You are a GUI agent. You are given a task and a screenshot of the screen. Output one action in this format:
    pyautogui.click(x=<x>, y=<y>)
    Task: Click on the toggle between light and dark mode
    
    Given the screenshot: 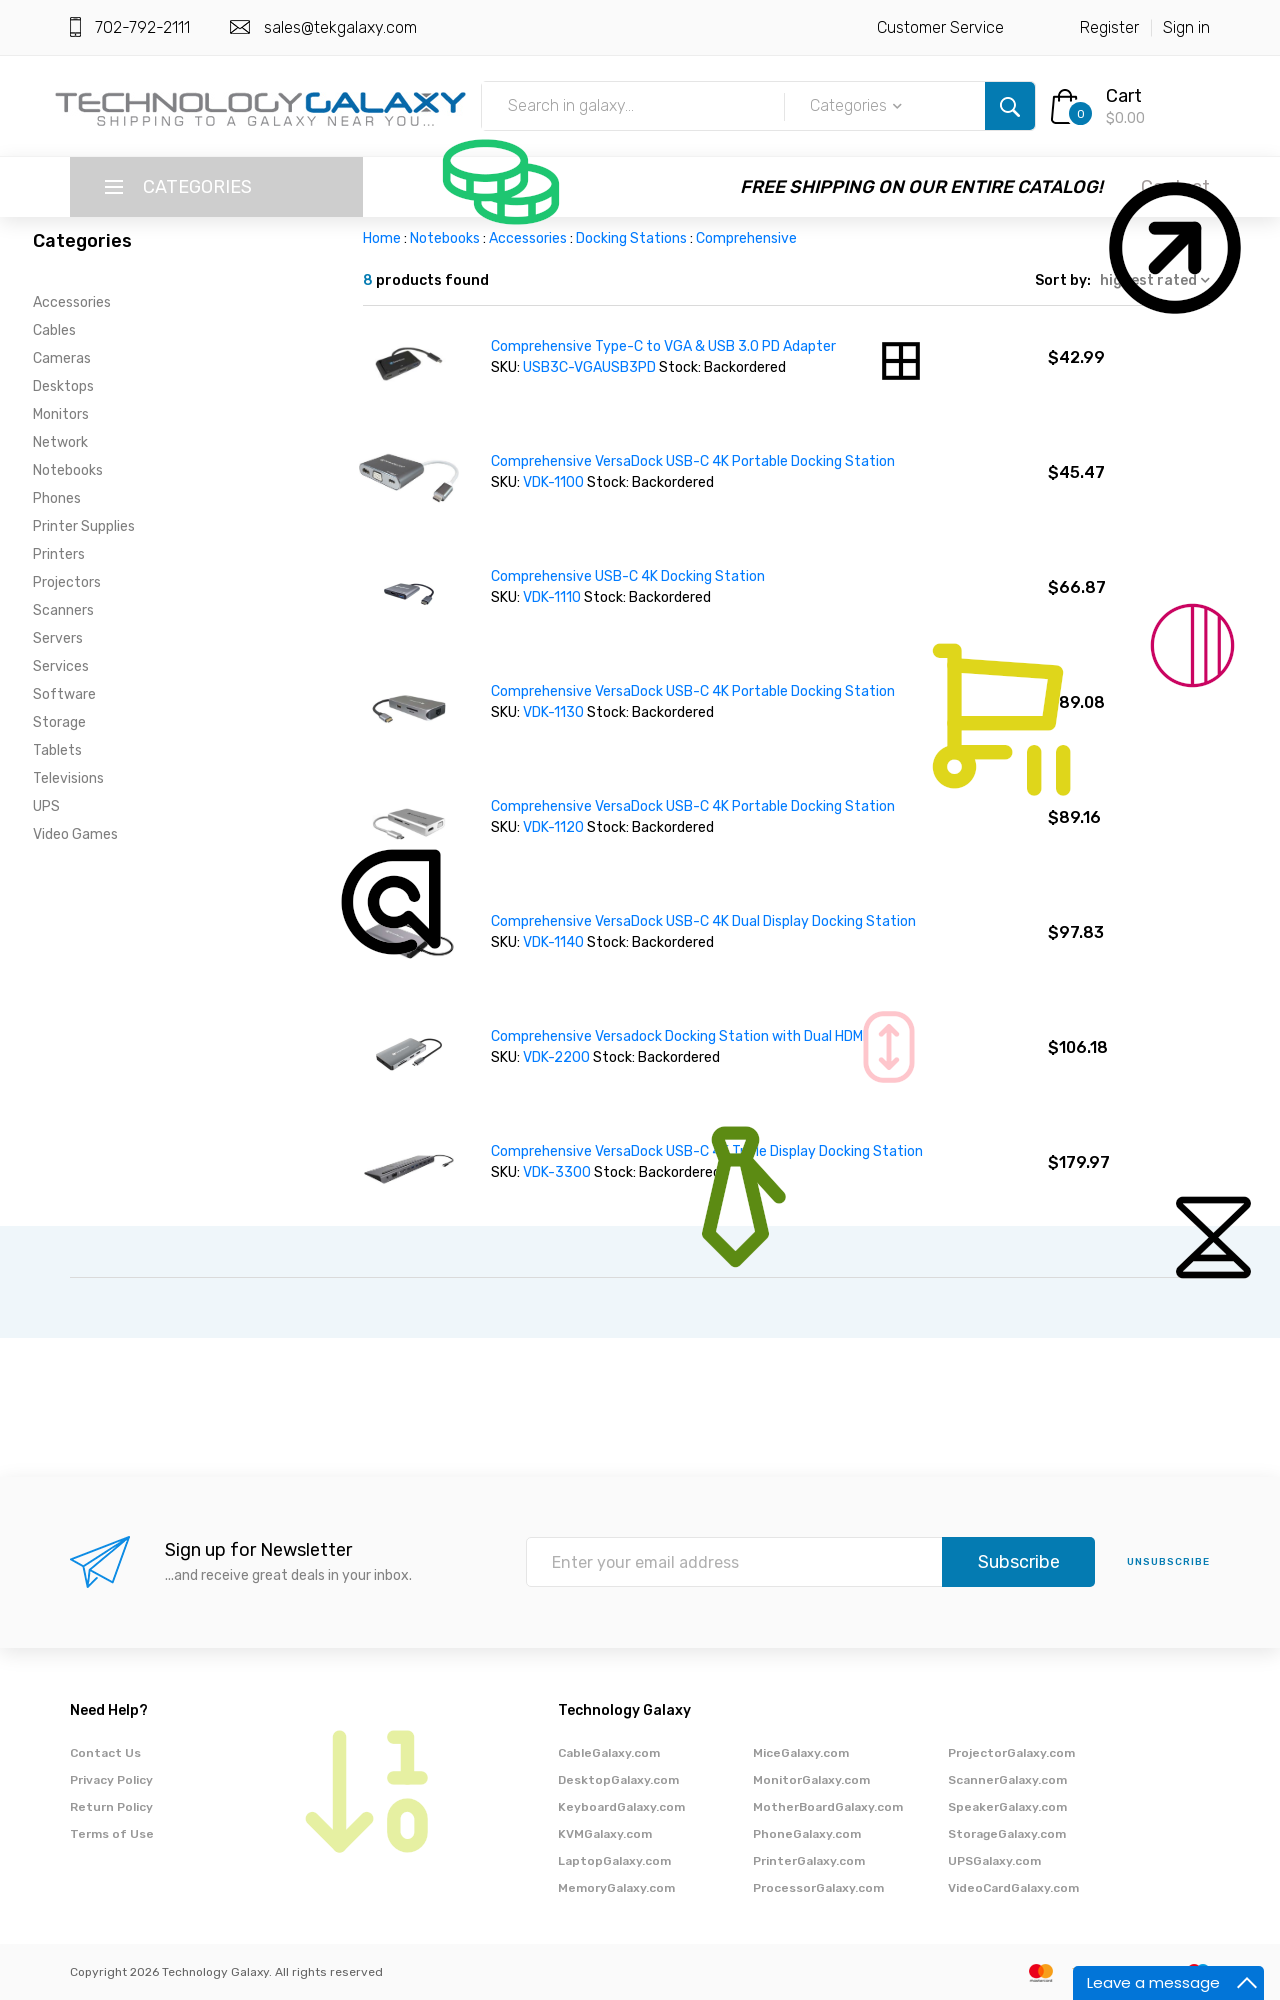 What is the action you would take?
    pyautogui.click(x=1192, y=645)
    